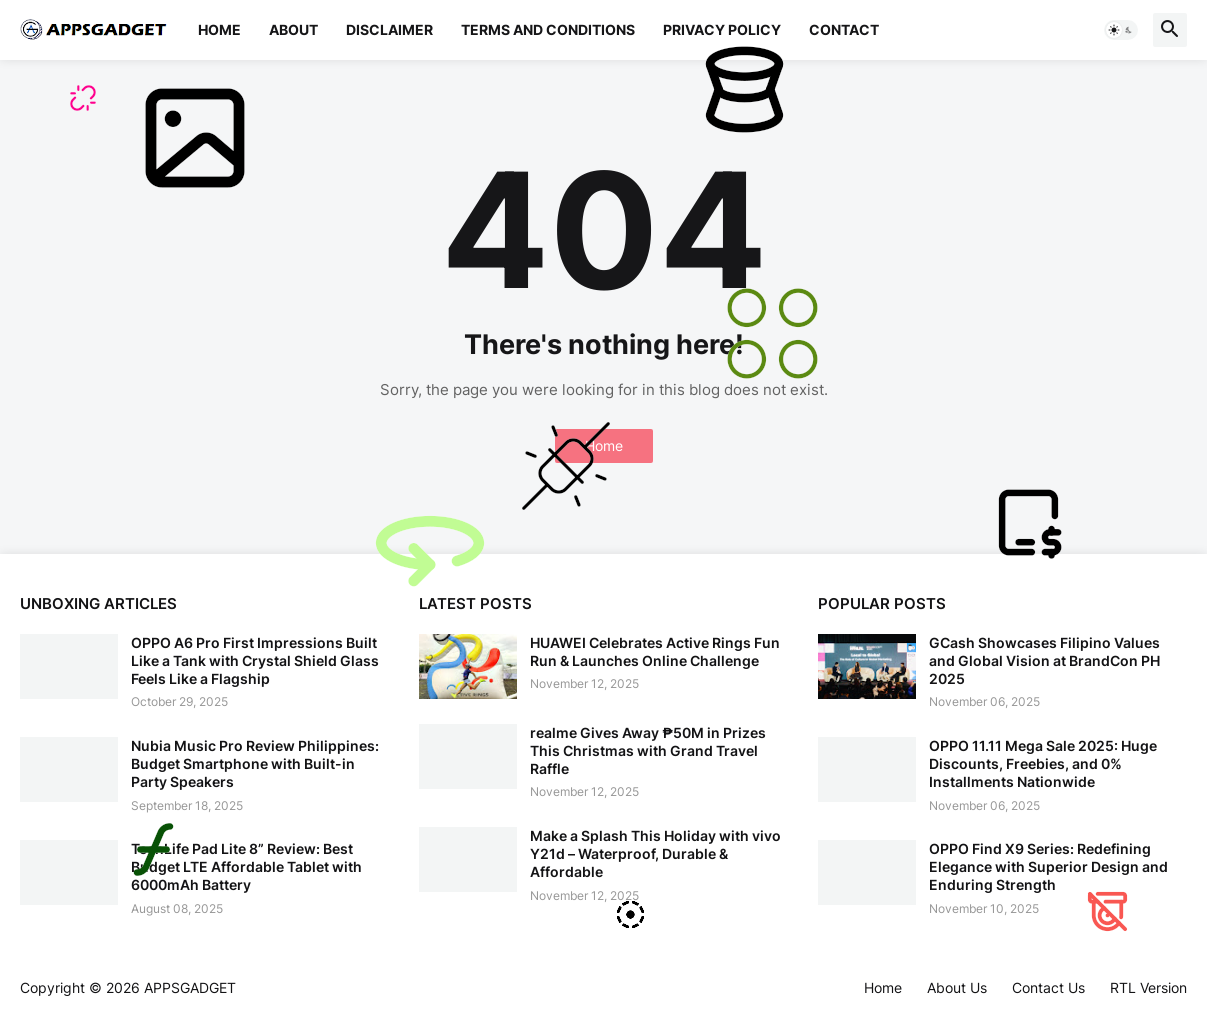 This screenshot has width=1207, height=1018. I want to click on remove or break a link connection, so click(83, 98).